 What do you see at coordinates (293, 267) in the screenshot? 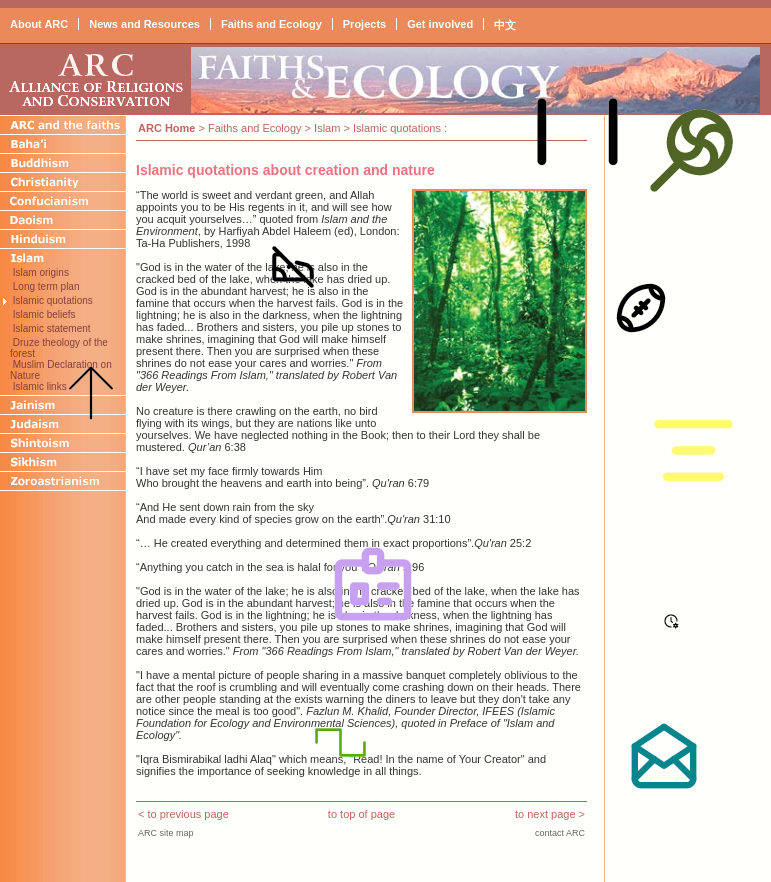
I see `remove footwear required` at bounding box center [293, 267].